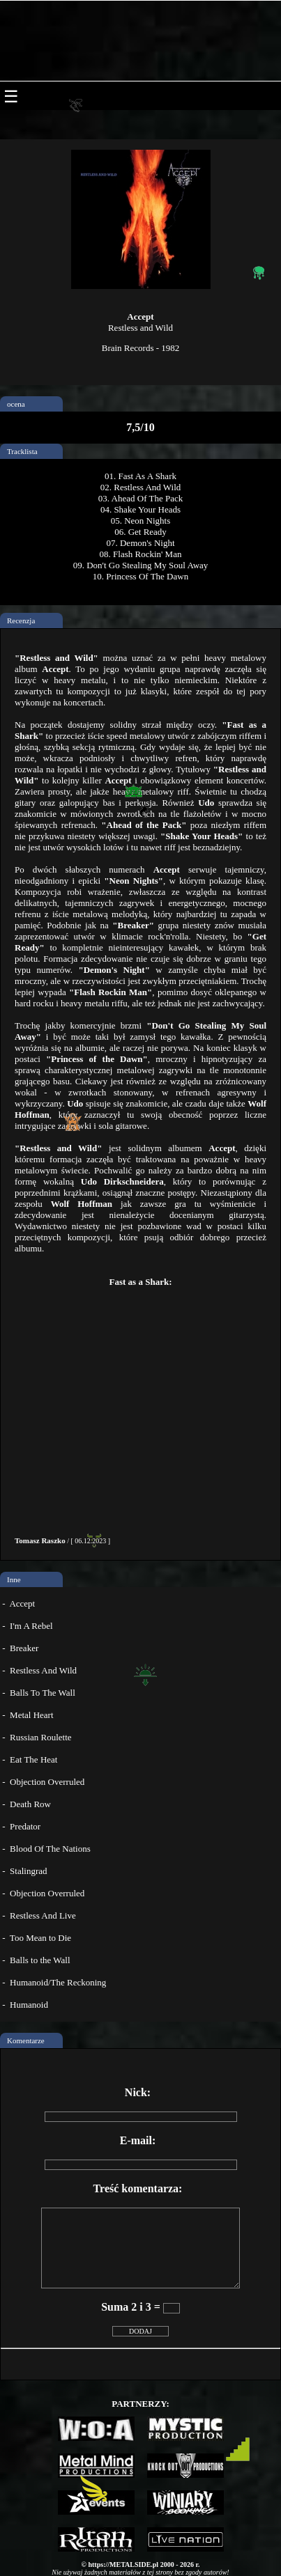 The image size is (281, 2576). Describe the element at coordinates (93, 2488) in the screenshot. I see `indicates flight or airborne ability in gameplay` at that location.